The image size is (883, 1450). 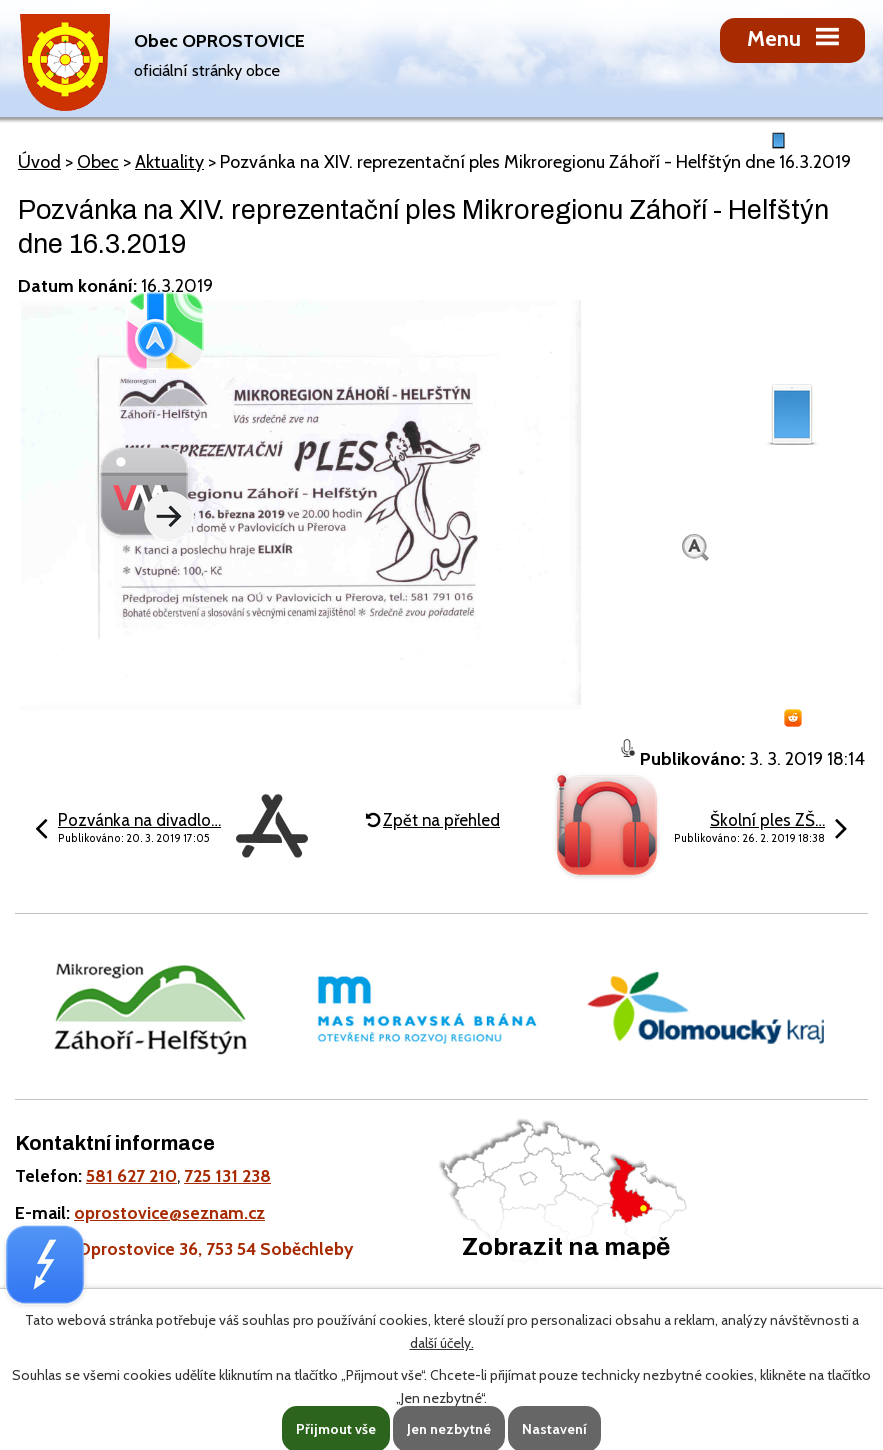 What do you see at coordinates (607, 825) in the screenshot?
I see `open audio sharing app` at bounding box center [607, 825].